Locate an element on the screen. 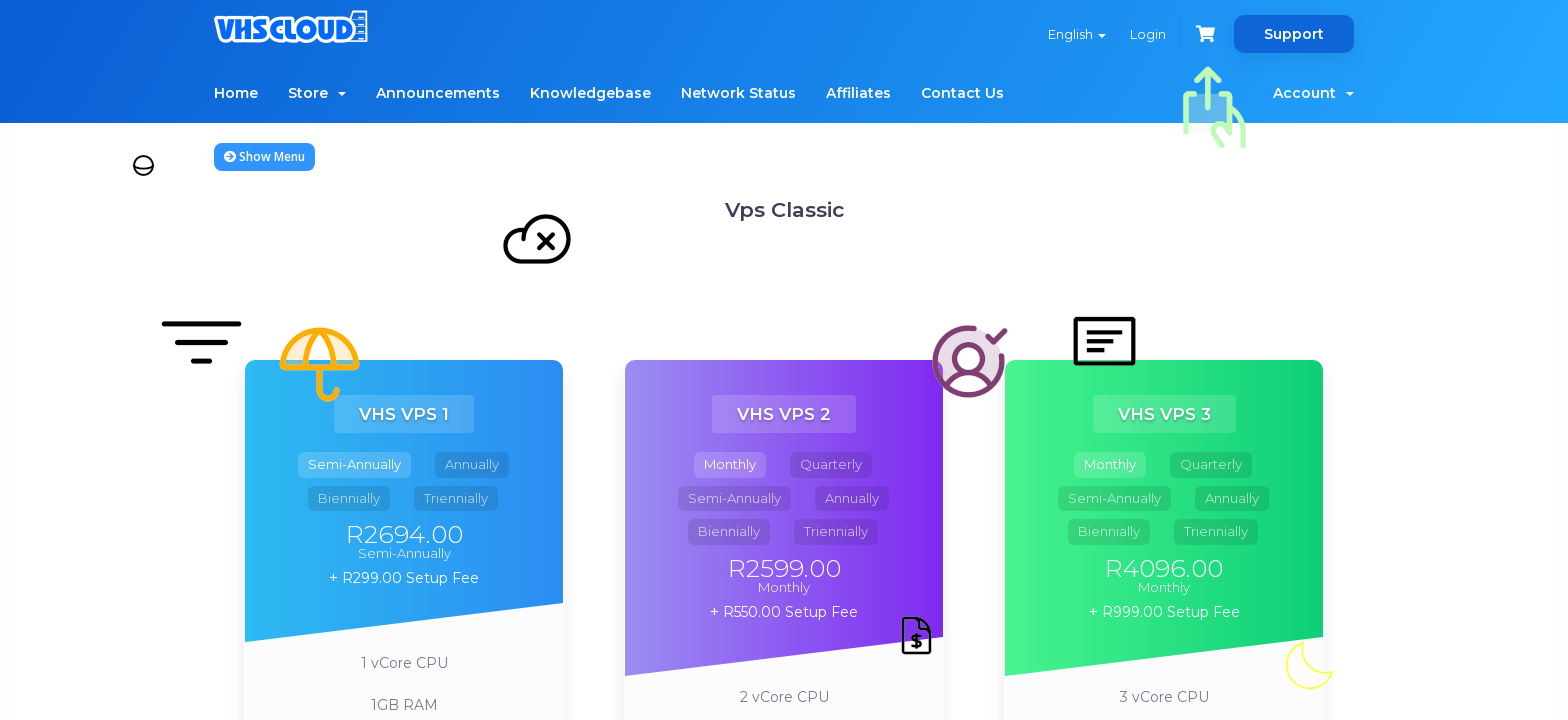 This screenshot has width=1568, height=720. view 3D or globe-related content is located at coordinates (143, 165).